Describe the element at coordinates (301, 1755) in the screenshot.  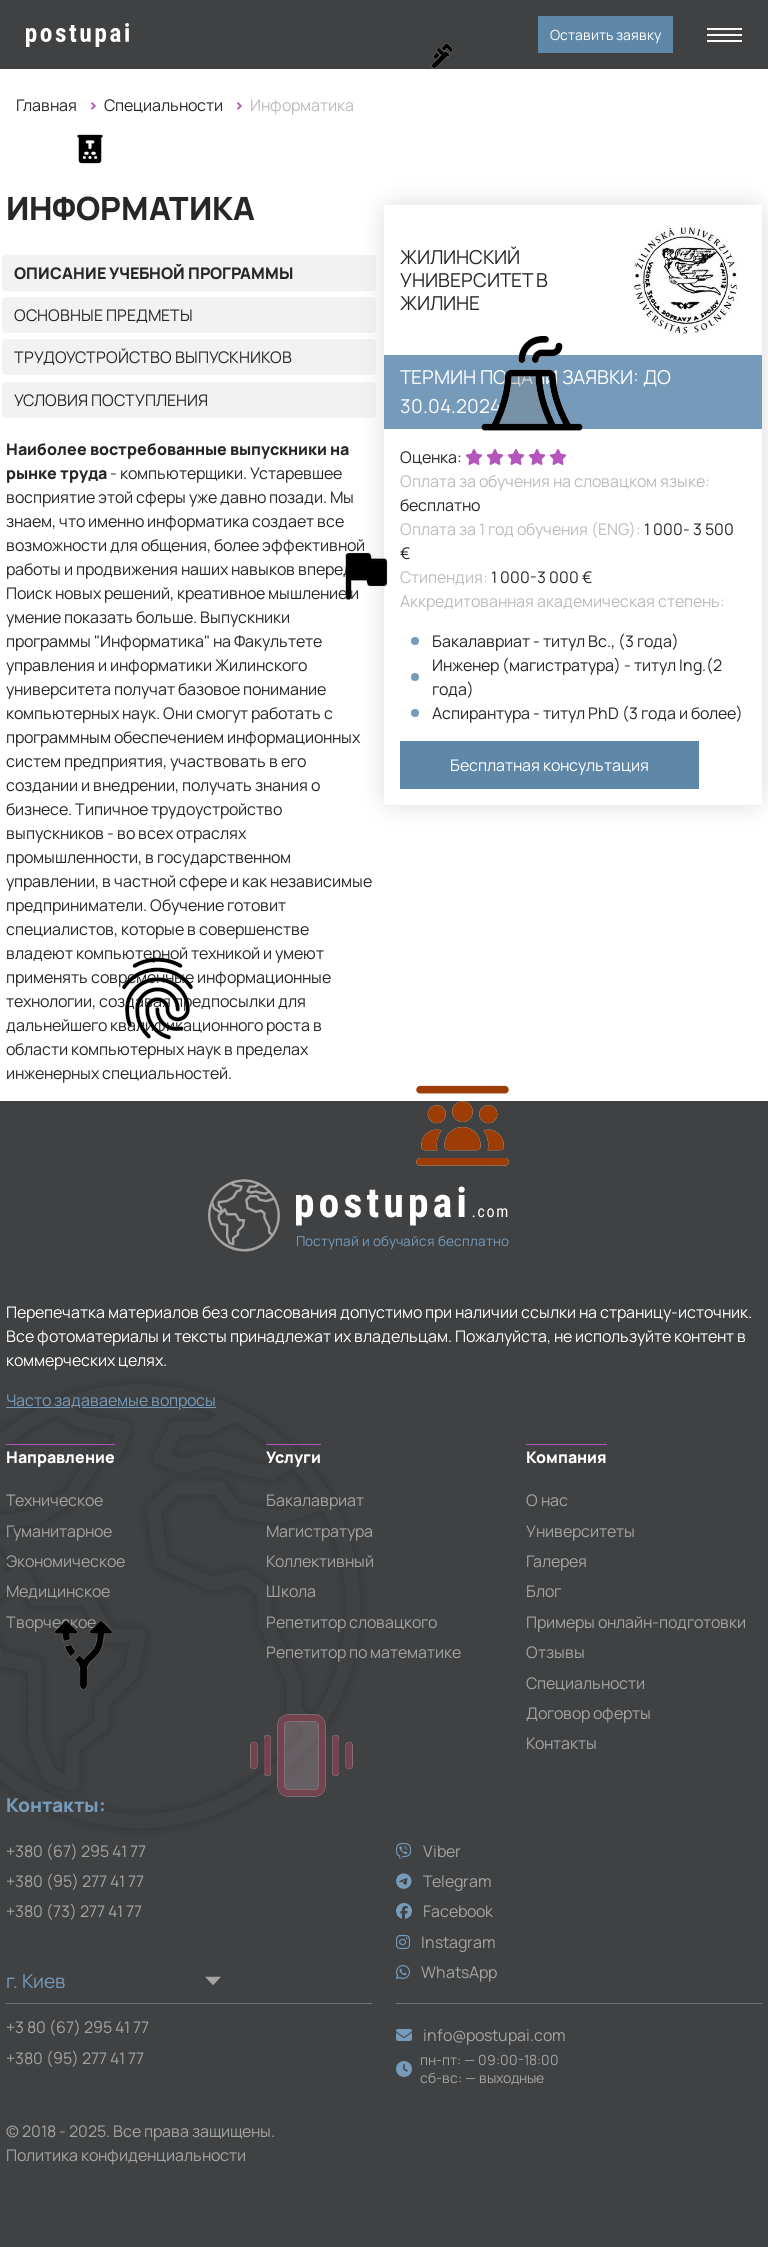
I see `toggle vibration mode on your device` at that location.